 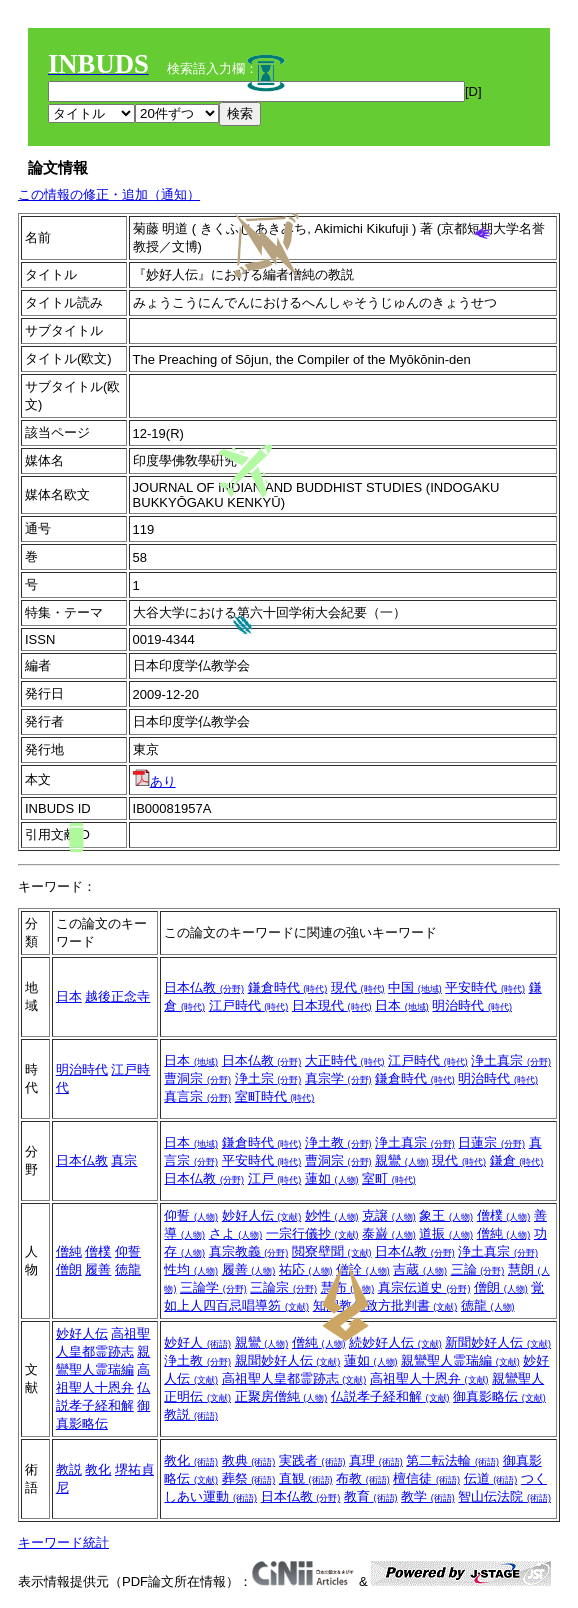 What do you see at coordinates (345, 1302) in the screenshot?
I see `hades or underworld themed game element` at bounding box center [345, 1302].